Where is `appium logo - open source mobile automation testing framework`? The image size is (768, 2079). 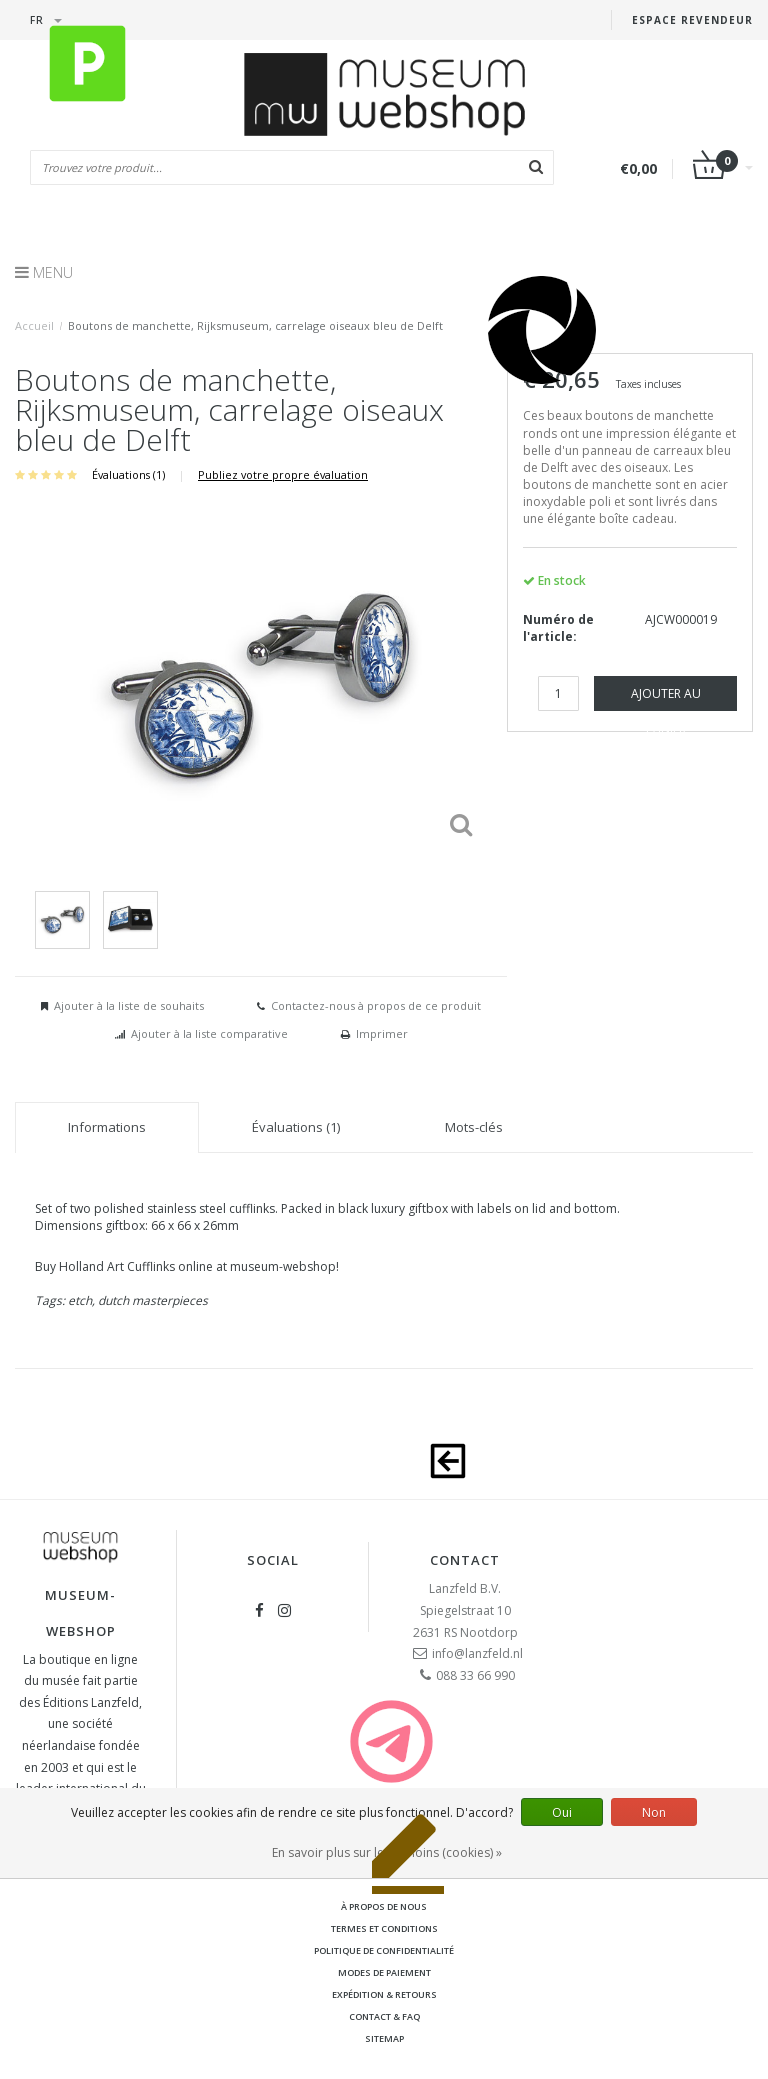
appium logo - open source mobile automation testing framework is located at coordinates (542, 330).